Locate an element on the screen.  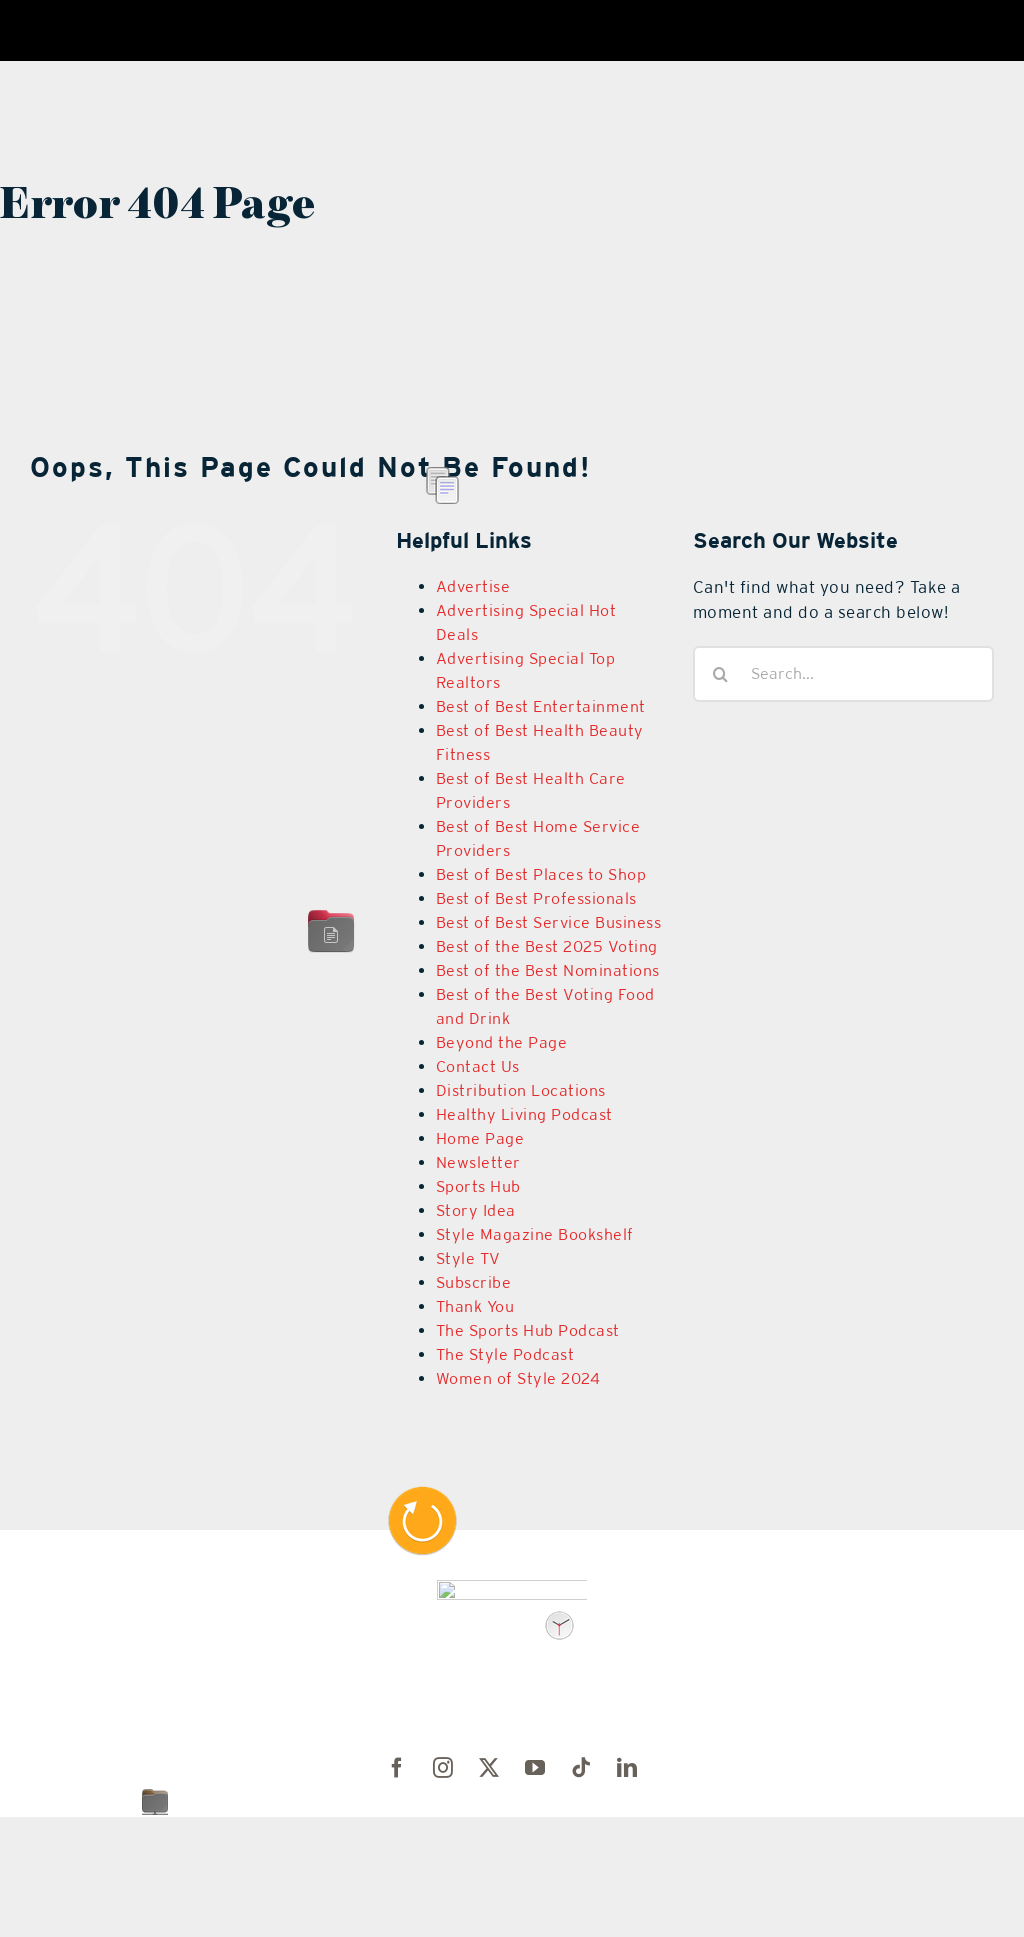
reboot or restart the system is located at coordinates (422, 1520).